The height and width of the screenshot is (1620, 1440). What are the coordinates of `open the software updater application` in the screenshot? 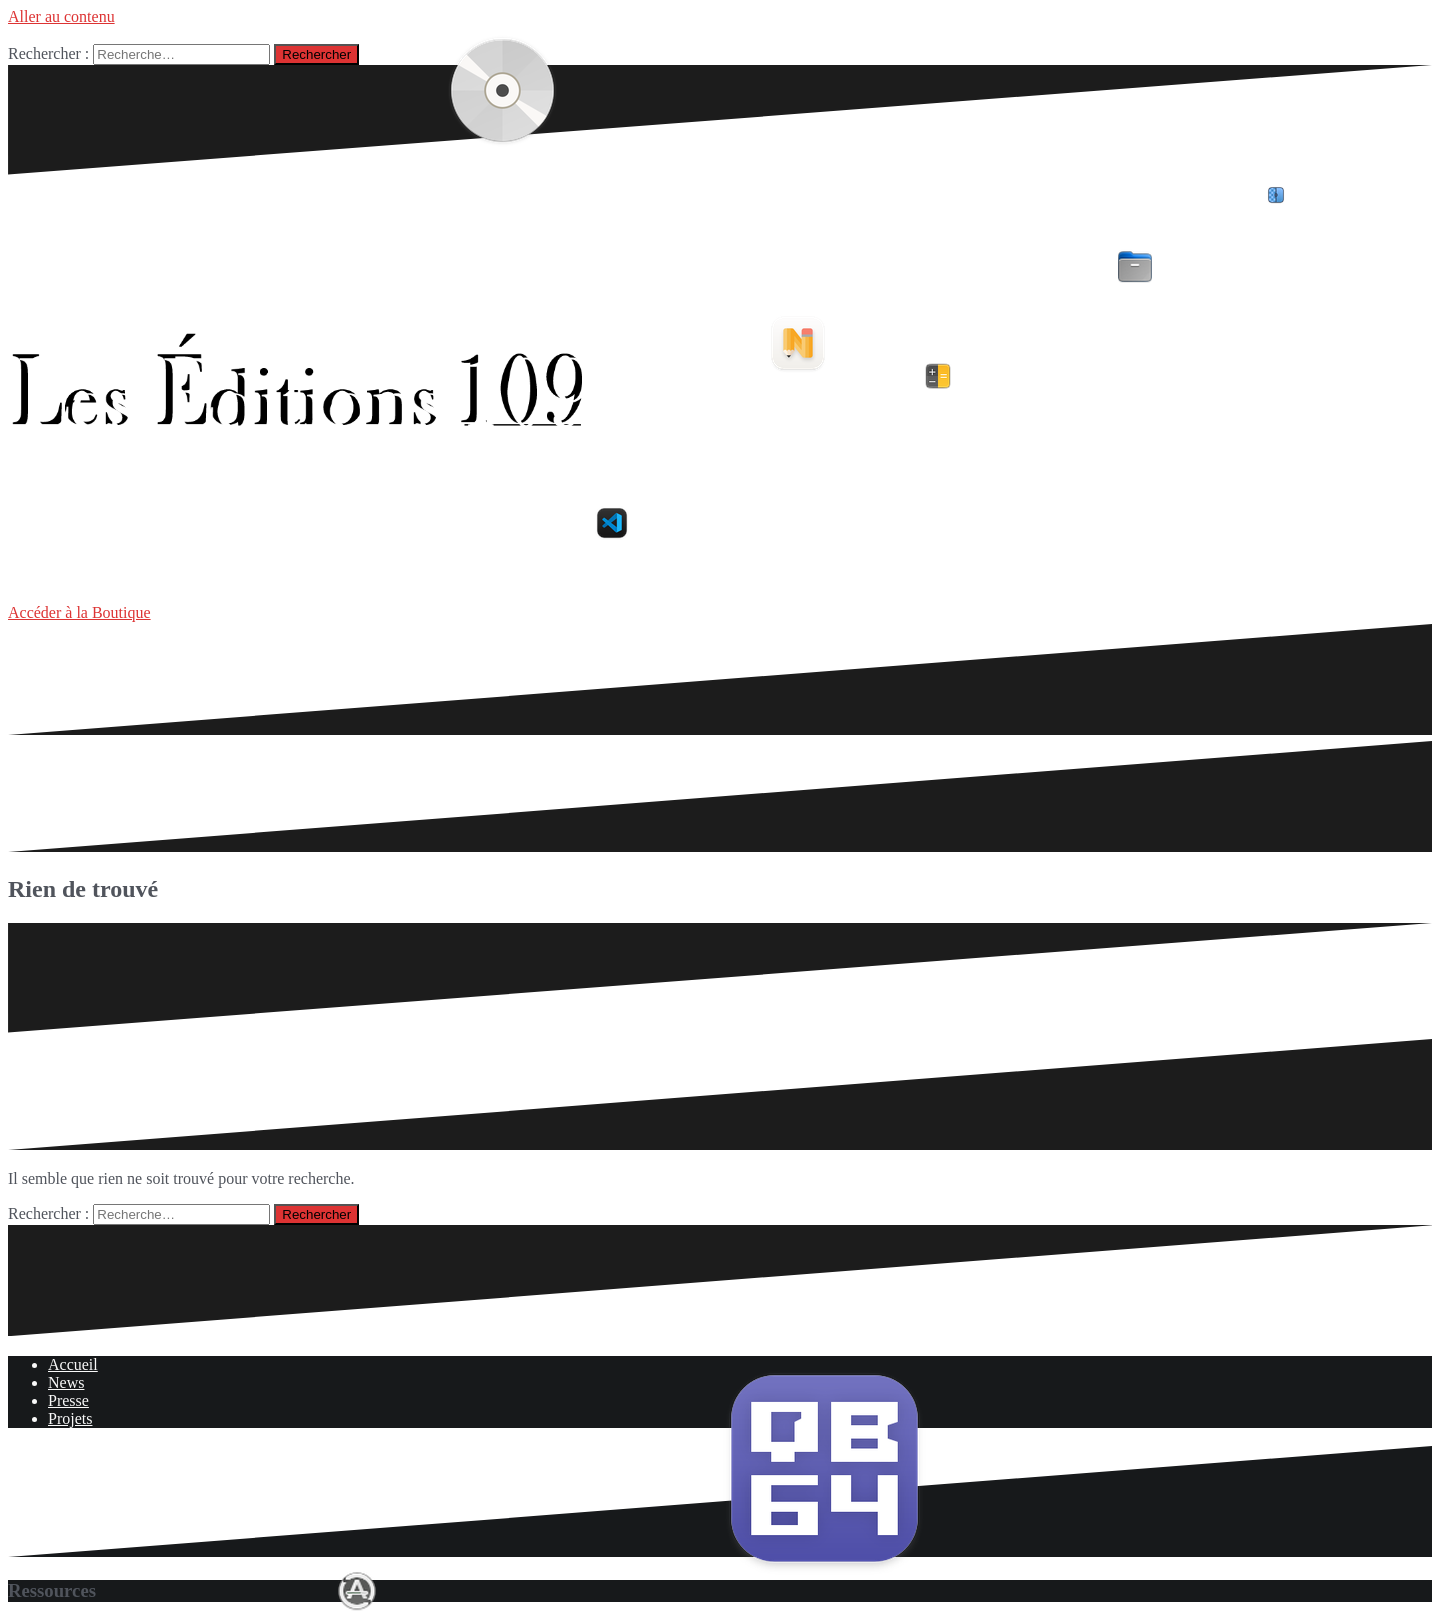 It's located at (357, 1591).